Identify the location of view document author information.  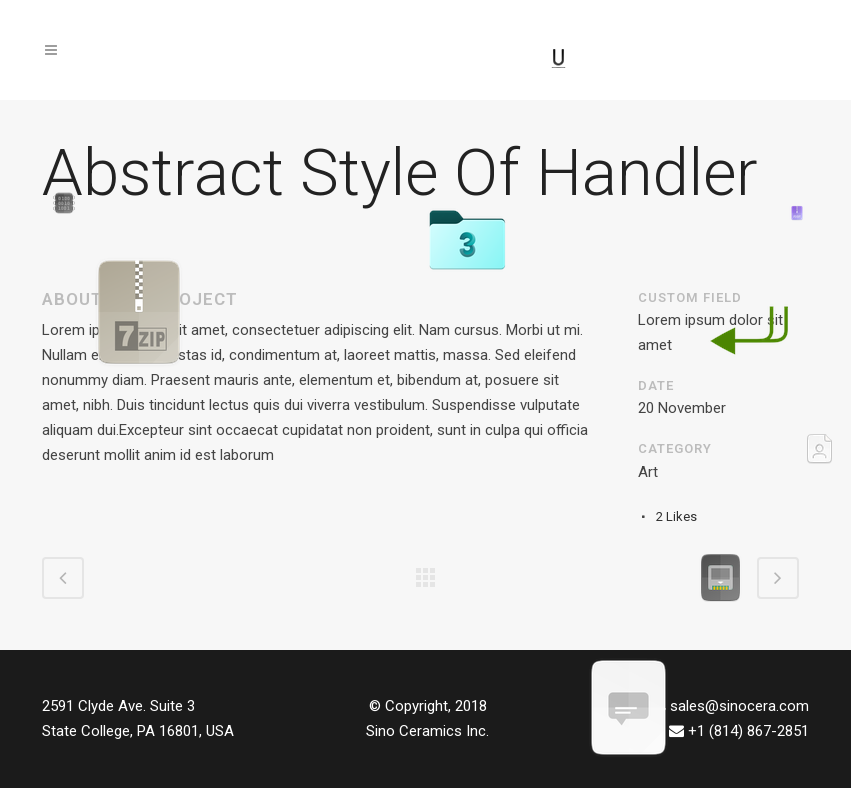
(819, 448).